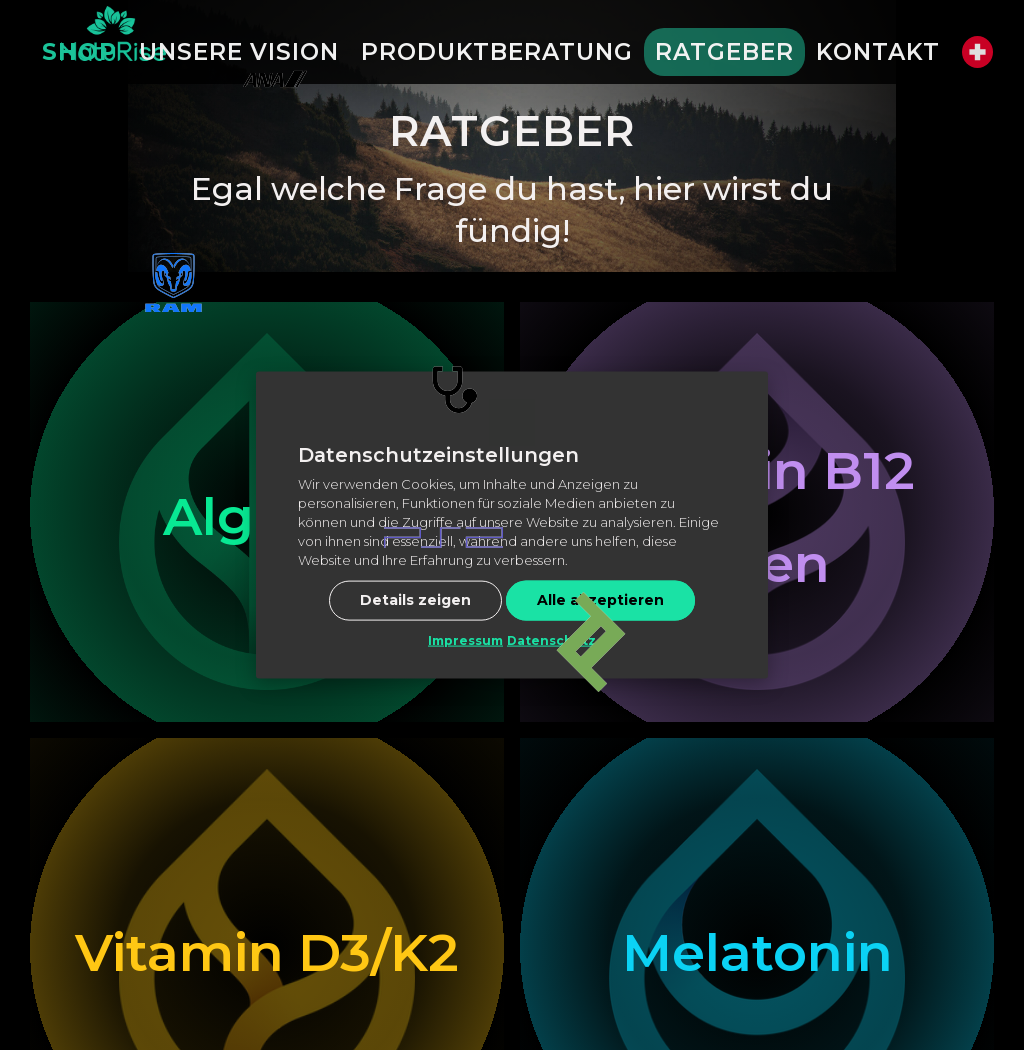  What do you see at coordinates (452, 388) in the screenshot?
I see `access health or medical features` at bounding box center [452, 388].